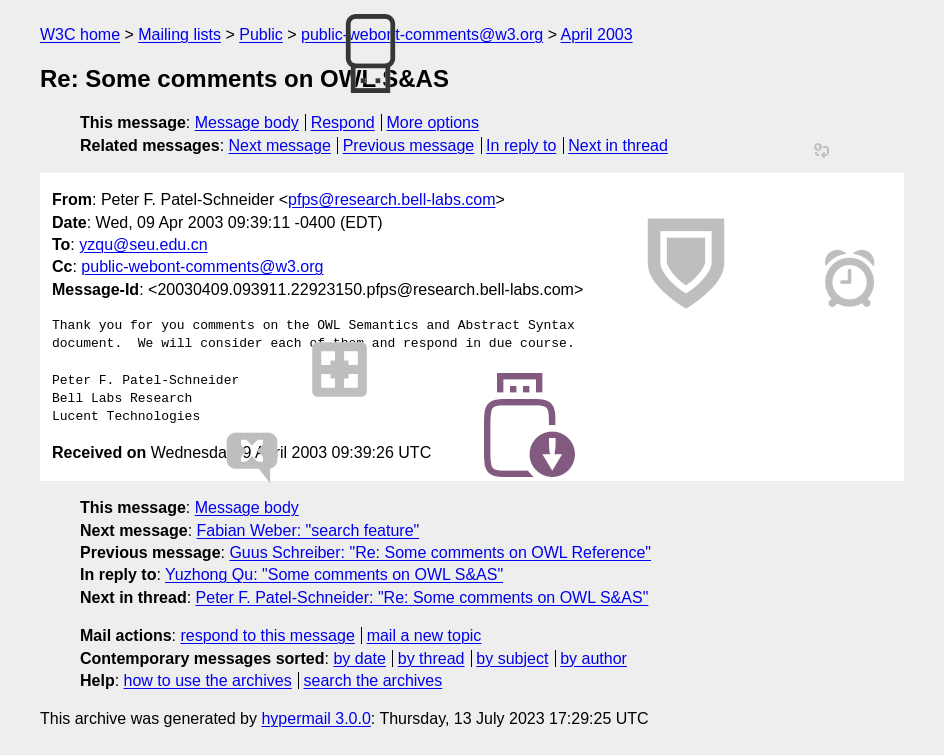  Describe the element at coordinates (686, 263) in the screenshot. I see `indicates high security status` at that location.